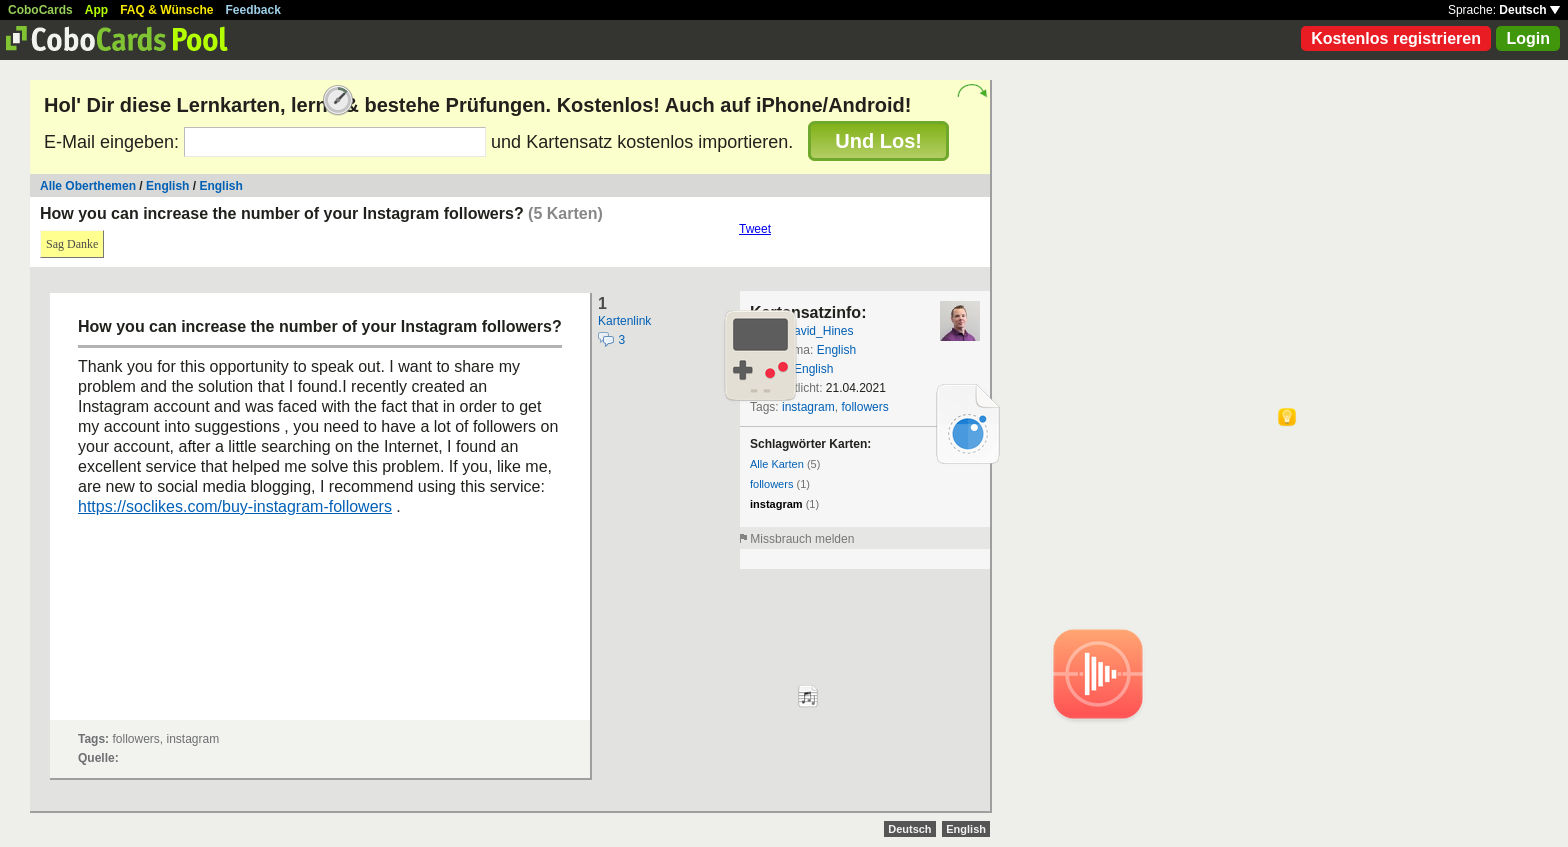 The height and width of the screenshot is (847, 1568). I want to click on open audiotube music streaming app, so click(1098, 674).